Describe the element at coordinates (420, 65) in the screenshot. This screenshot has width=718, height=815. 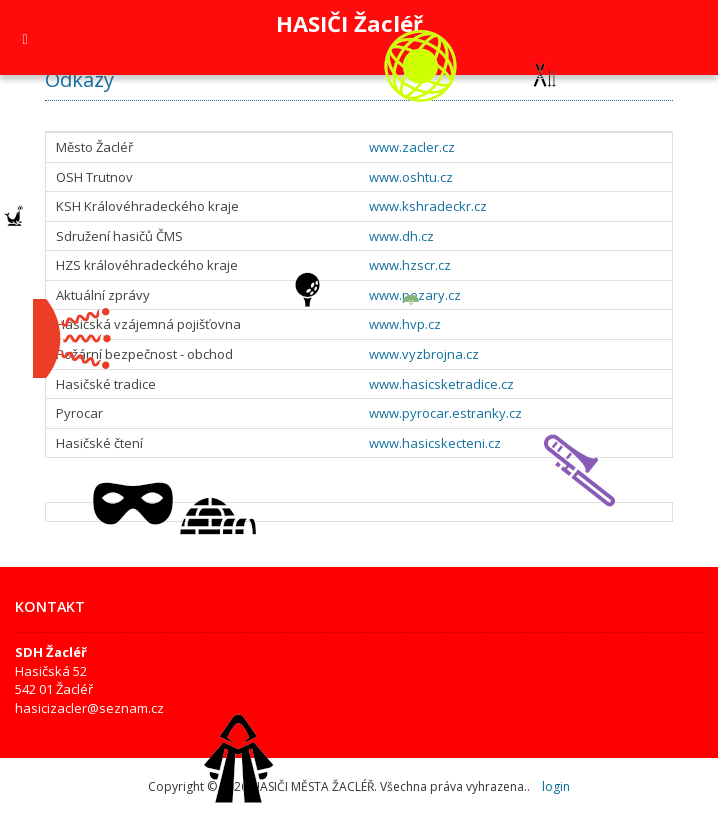
I see `indicates a locked or restricted game item` at that location.